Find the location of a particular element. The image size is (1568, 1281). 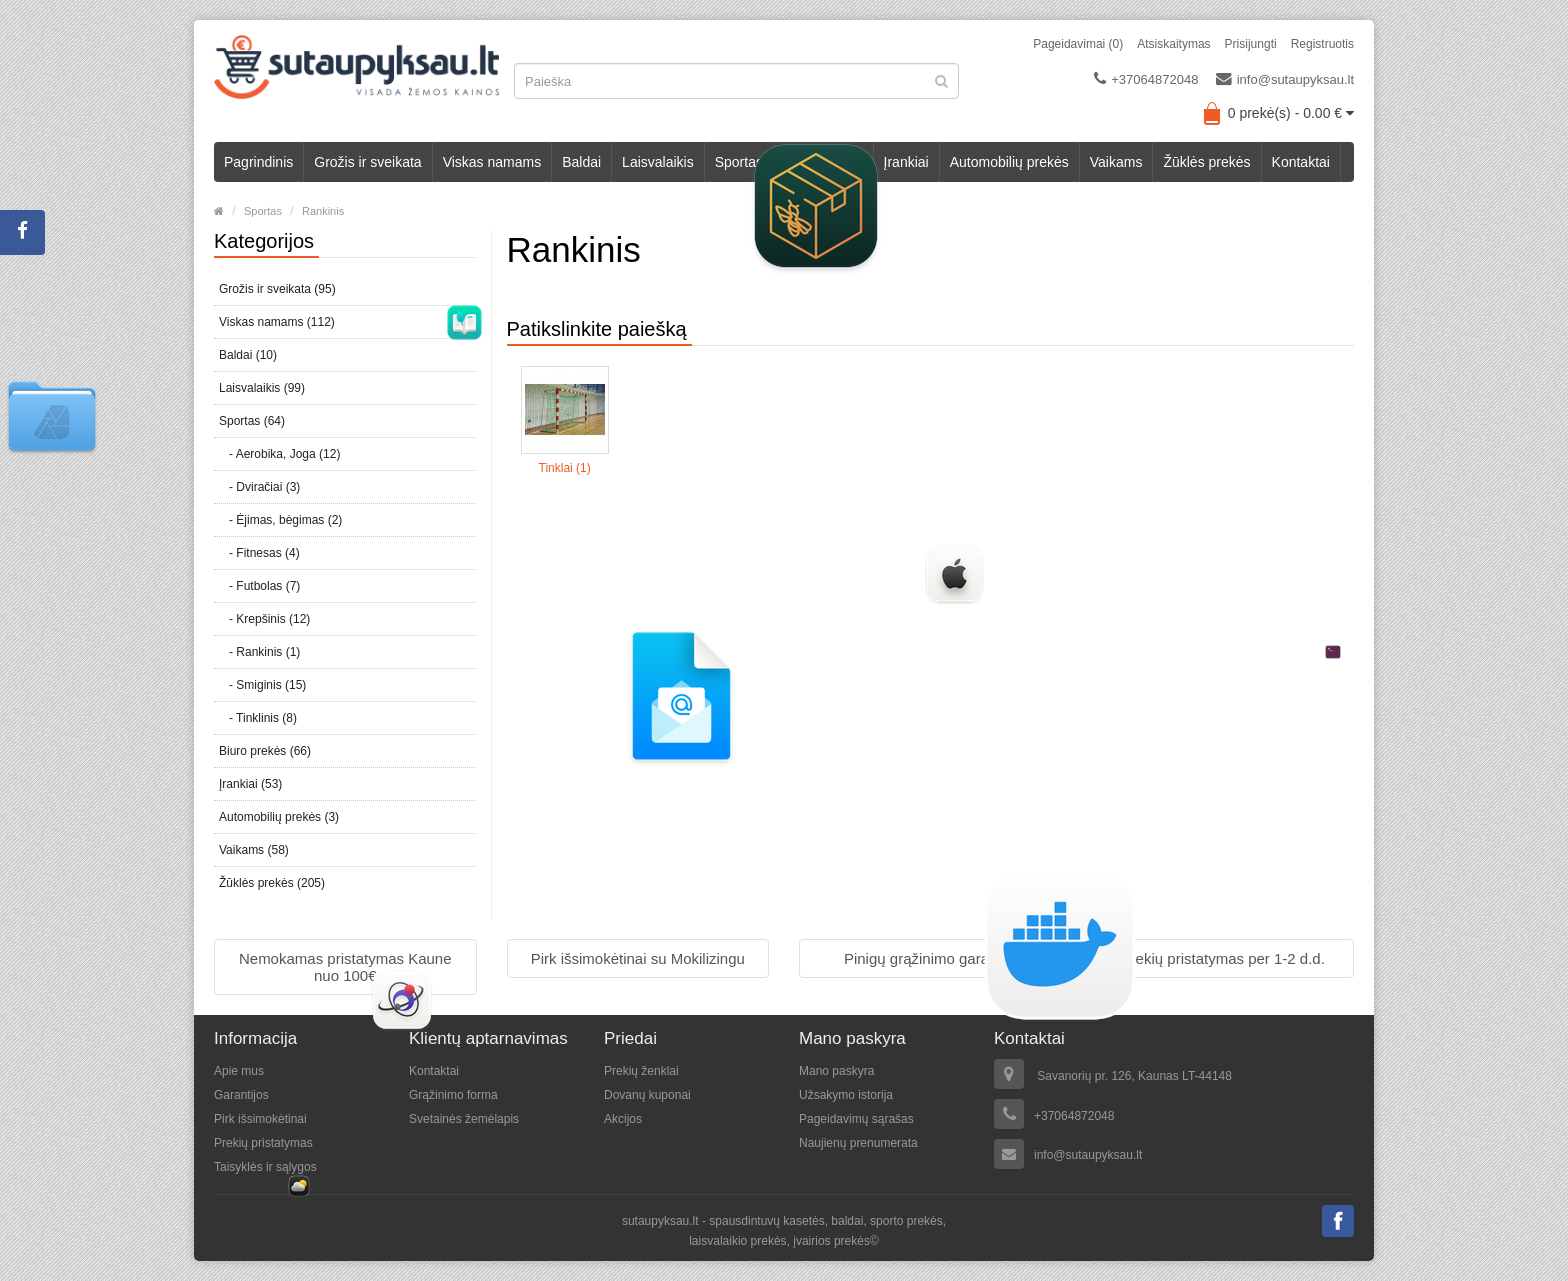

open foliate e-book reader app is located at coordinates (464, 322).